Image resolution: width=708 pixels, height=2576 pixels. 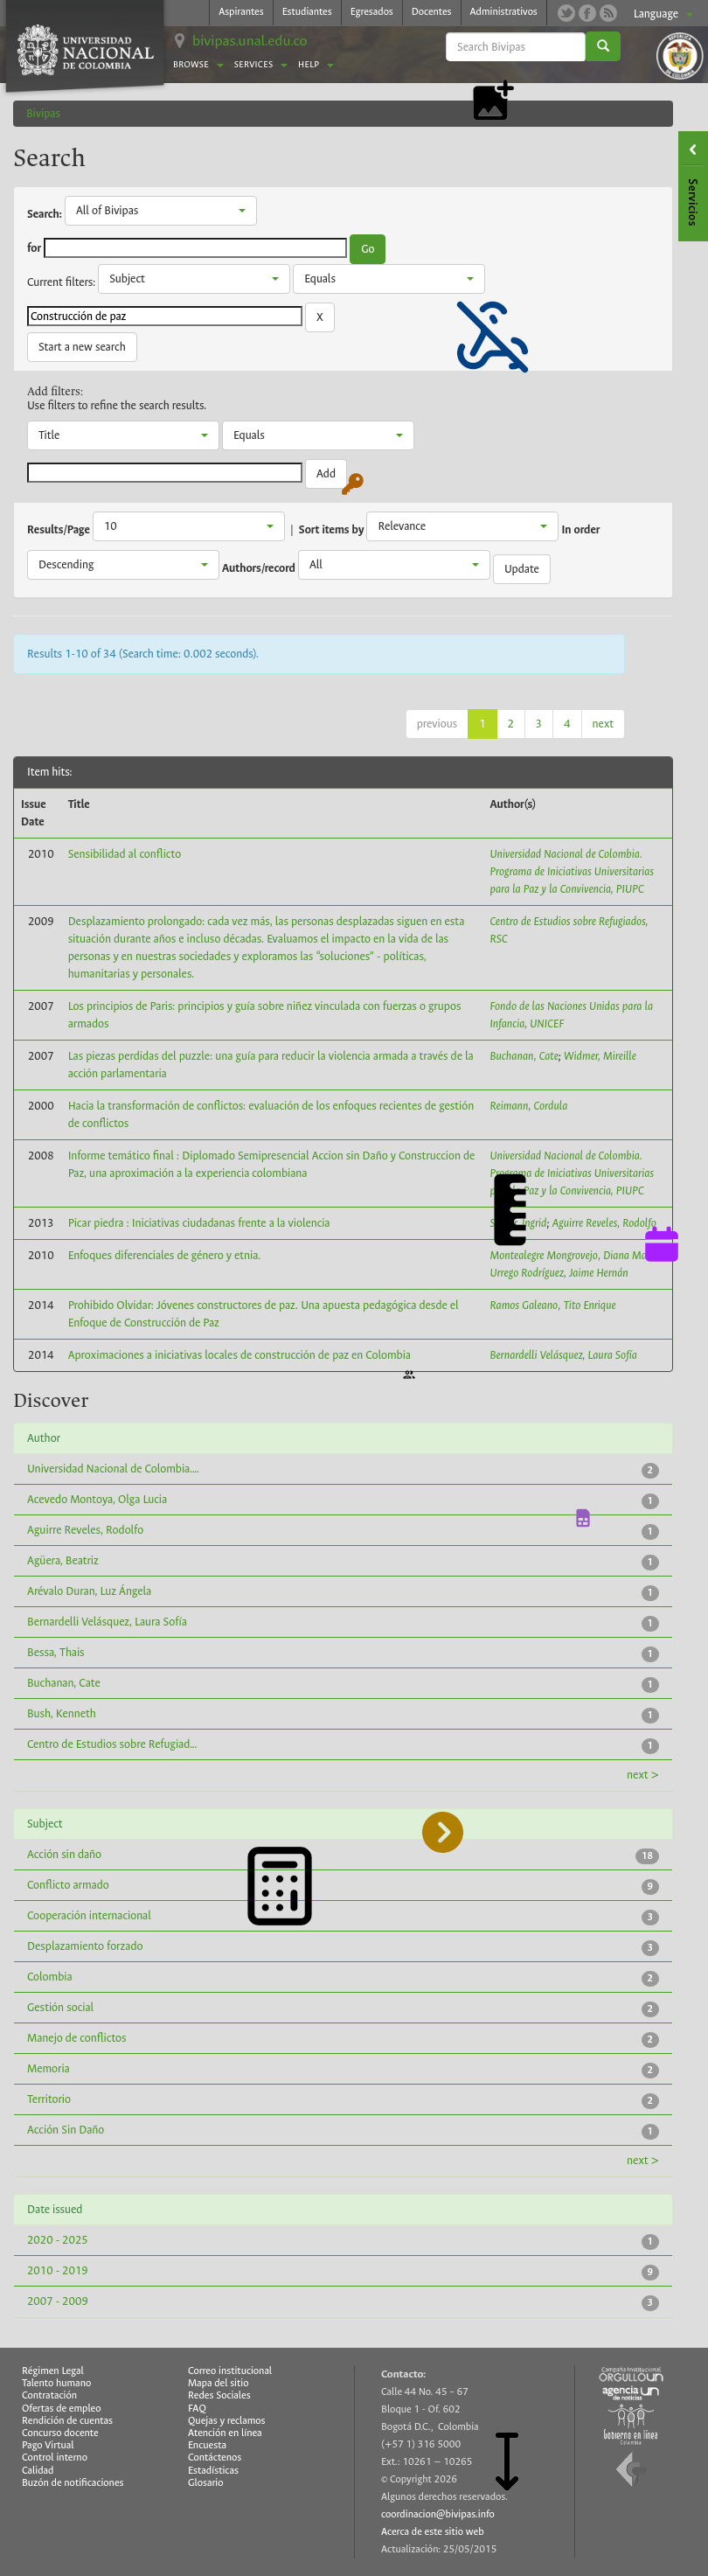 I want to click on download to bottom or end of list, so click(x=507, y=2461).